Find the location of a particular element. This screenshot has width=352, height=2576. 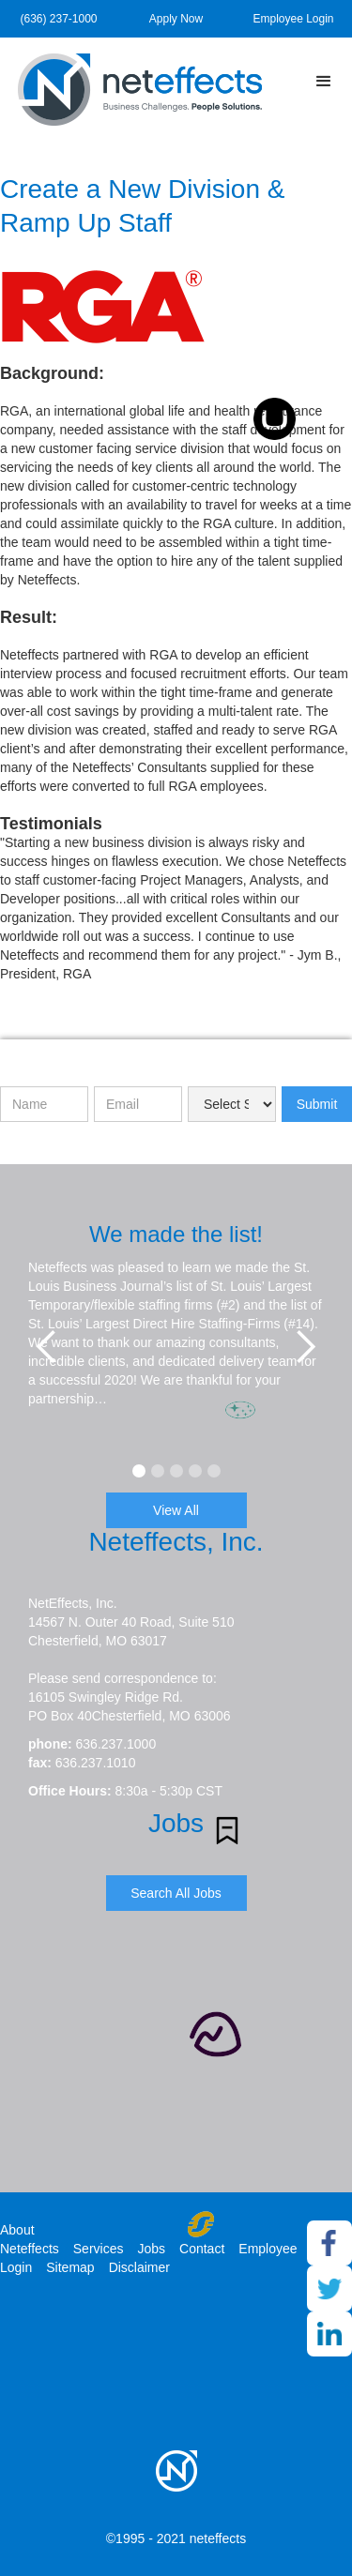

open Basecamp app is located at coordinates (215, 2034).